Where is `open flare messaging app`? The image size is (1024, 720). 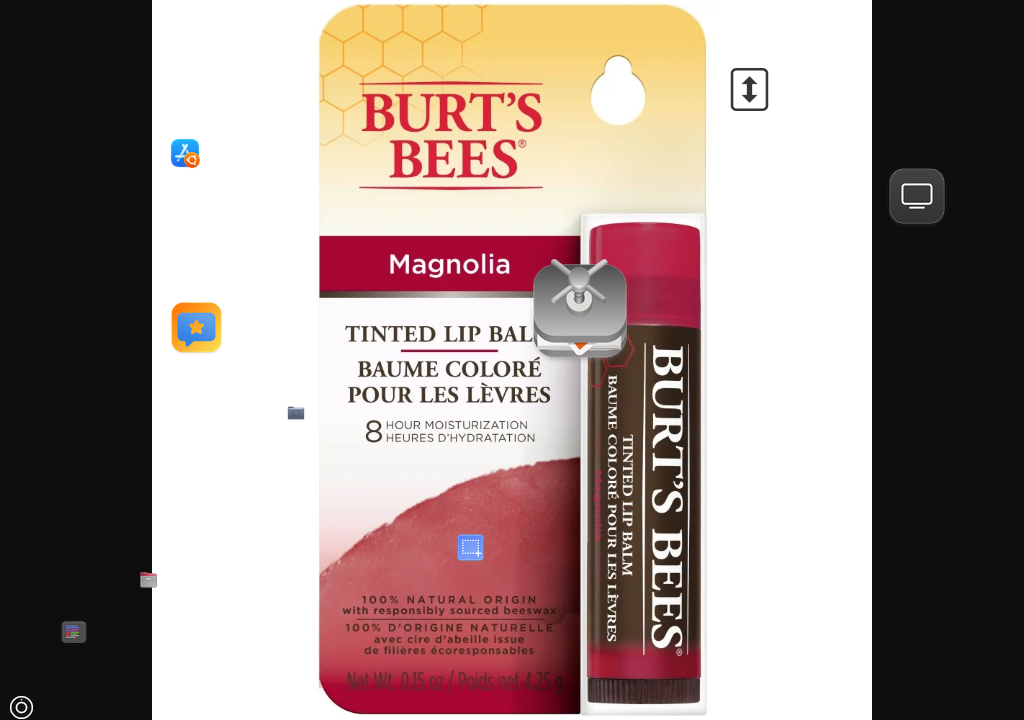
open flare messaging app is located at coordinates (196, 327).